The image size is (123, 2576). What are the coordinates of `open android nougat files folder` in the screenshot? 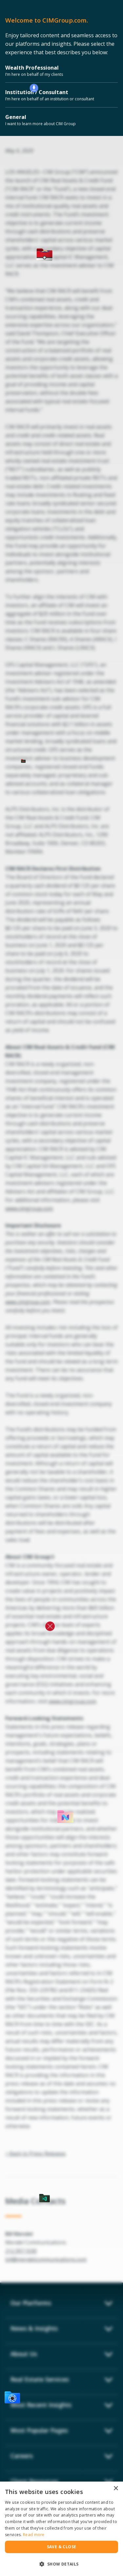 It's located at (65, 1817).